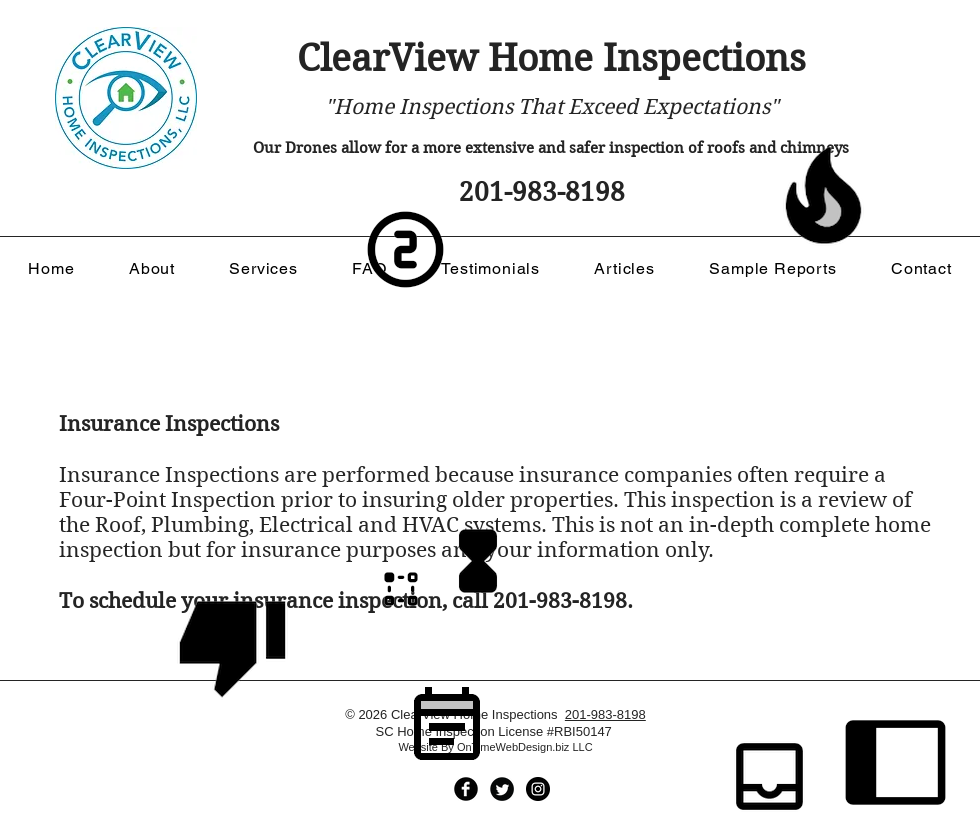 This screenshot has height=839, width=980. Describe the element at coordinates (232, 644) in the screenshot. I see `dislike or downvote content` at that location.